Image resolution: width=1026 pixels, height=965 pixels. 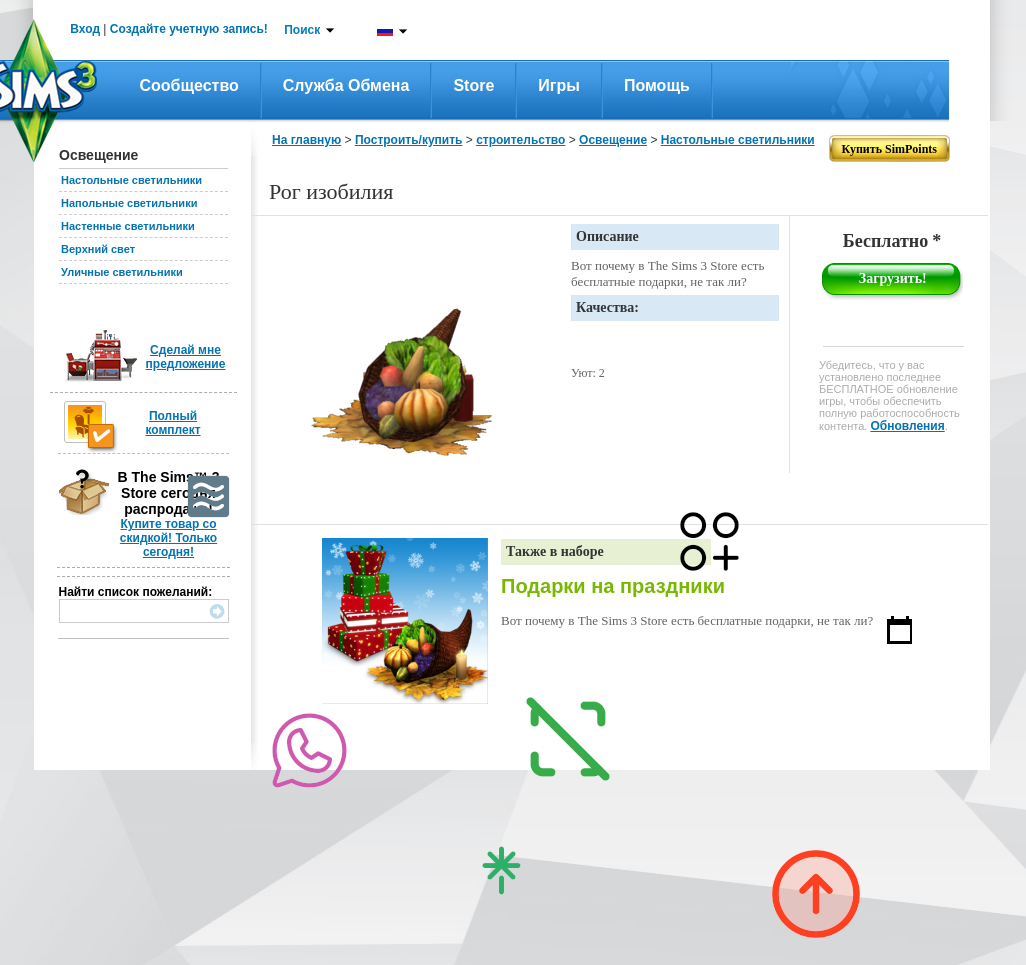 What do you see at coordinates (568, 739) in the screenshot?
I see `maximize view is currently disabled` at bounding box center [568, 739].